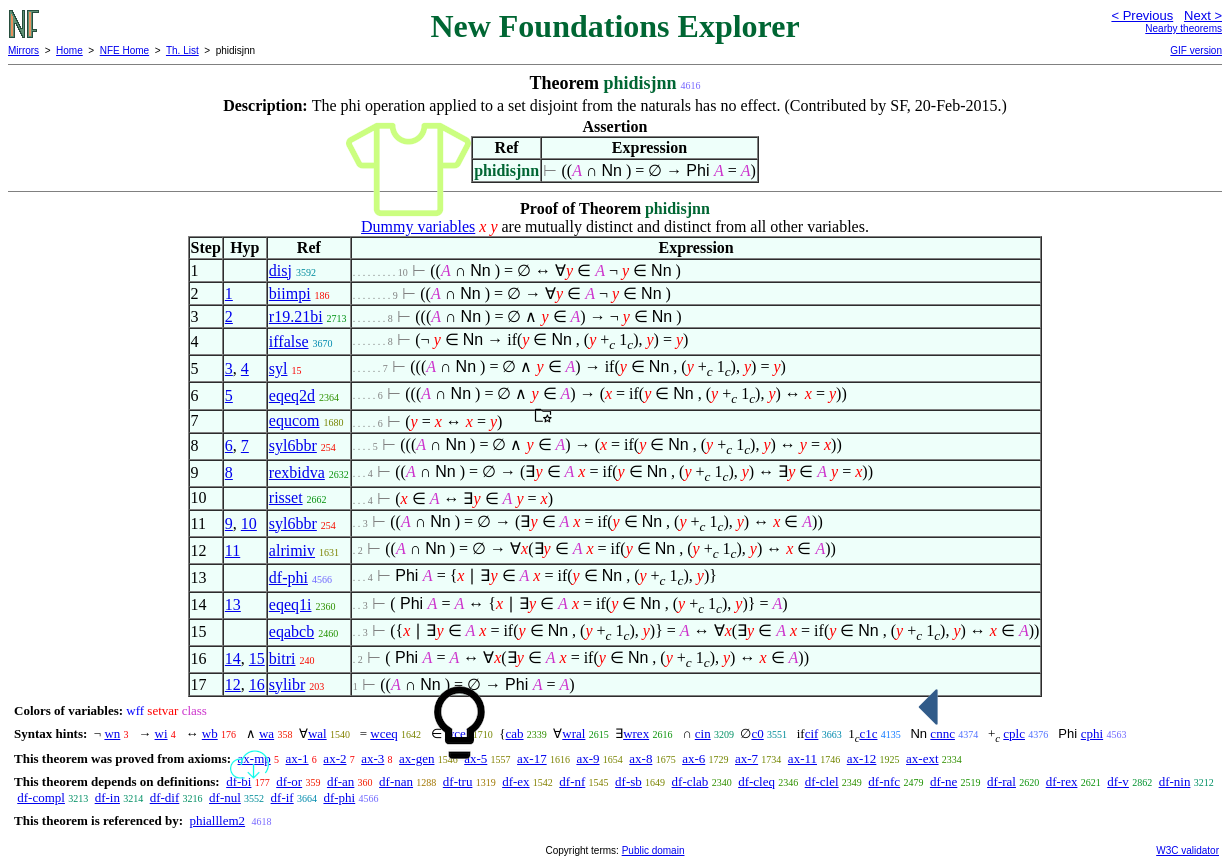 The width and height of the screenshot is (1230, 867). Describe the element at coordinates (928, 707) in the screenshot. I see `navigate back to the previous screen` at that location.